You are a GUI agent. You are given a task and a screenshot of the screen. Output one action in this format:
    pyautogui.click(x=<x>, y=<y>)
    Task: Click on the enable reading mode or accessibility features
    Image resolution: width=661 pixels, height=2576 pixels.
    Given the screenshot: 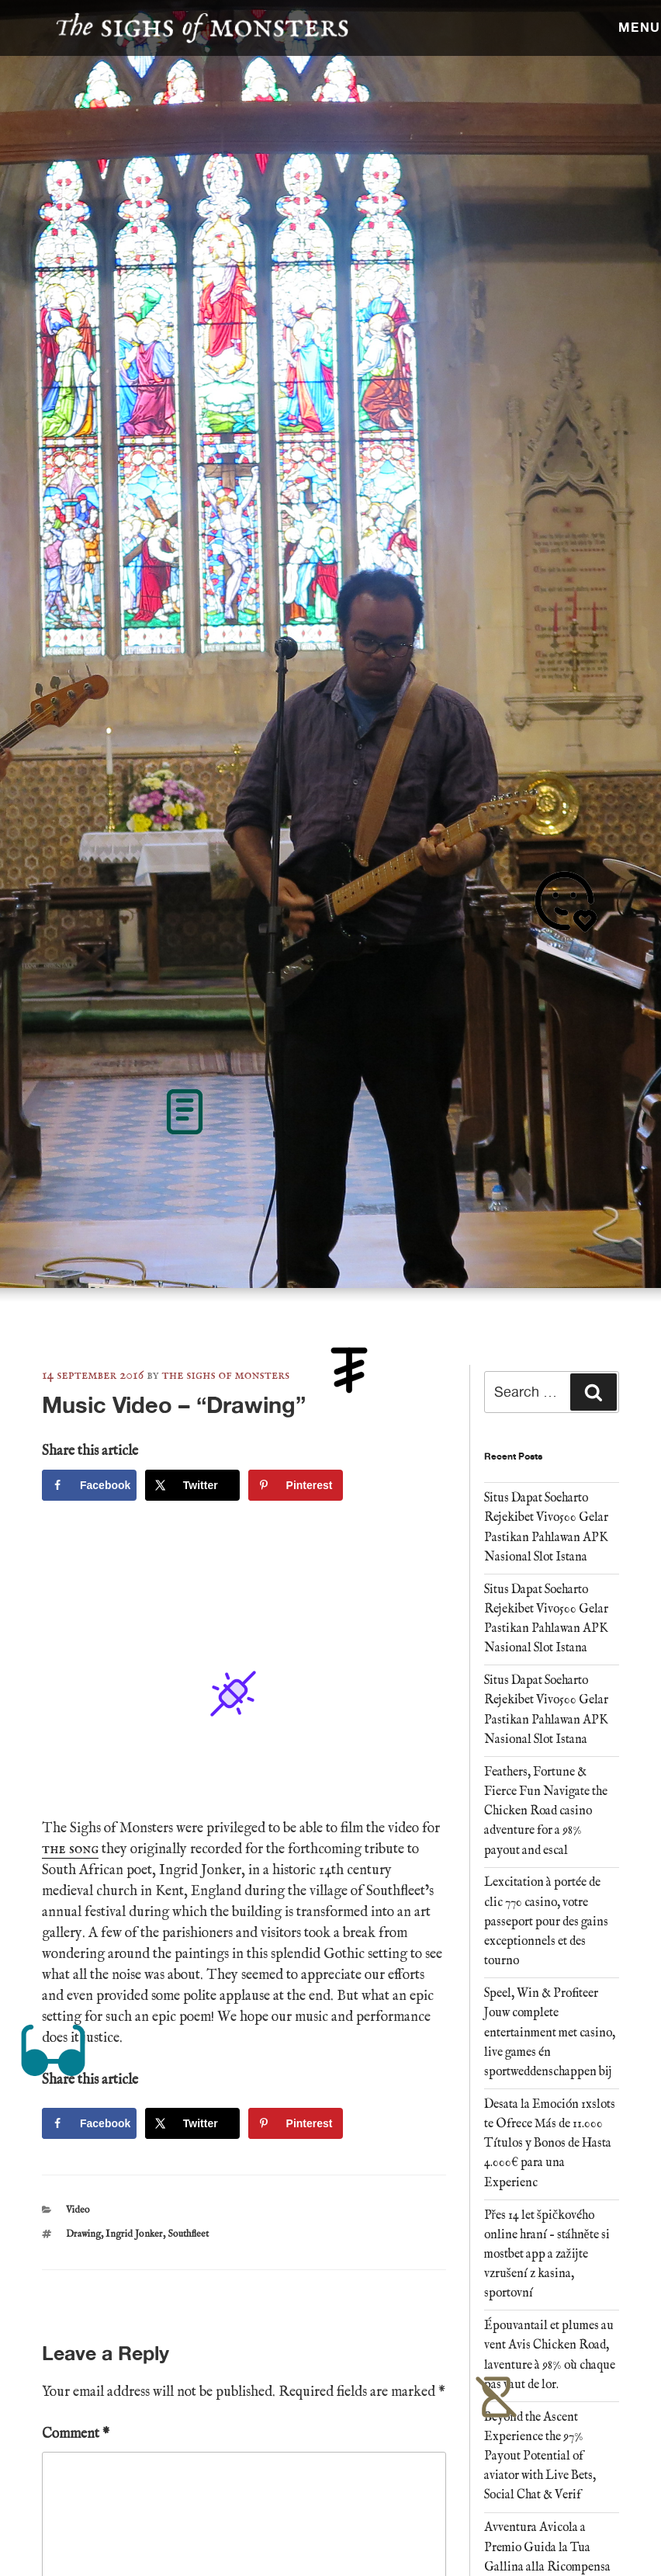 What is the action you would take?
    pyautogui.click(x=53, y=2051)
    